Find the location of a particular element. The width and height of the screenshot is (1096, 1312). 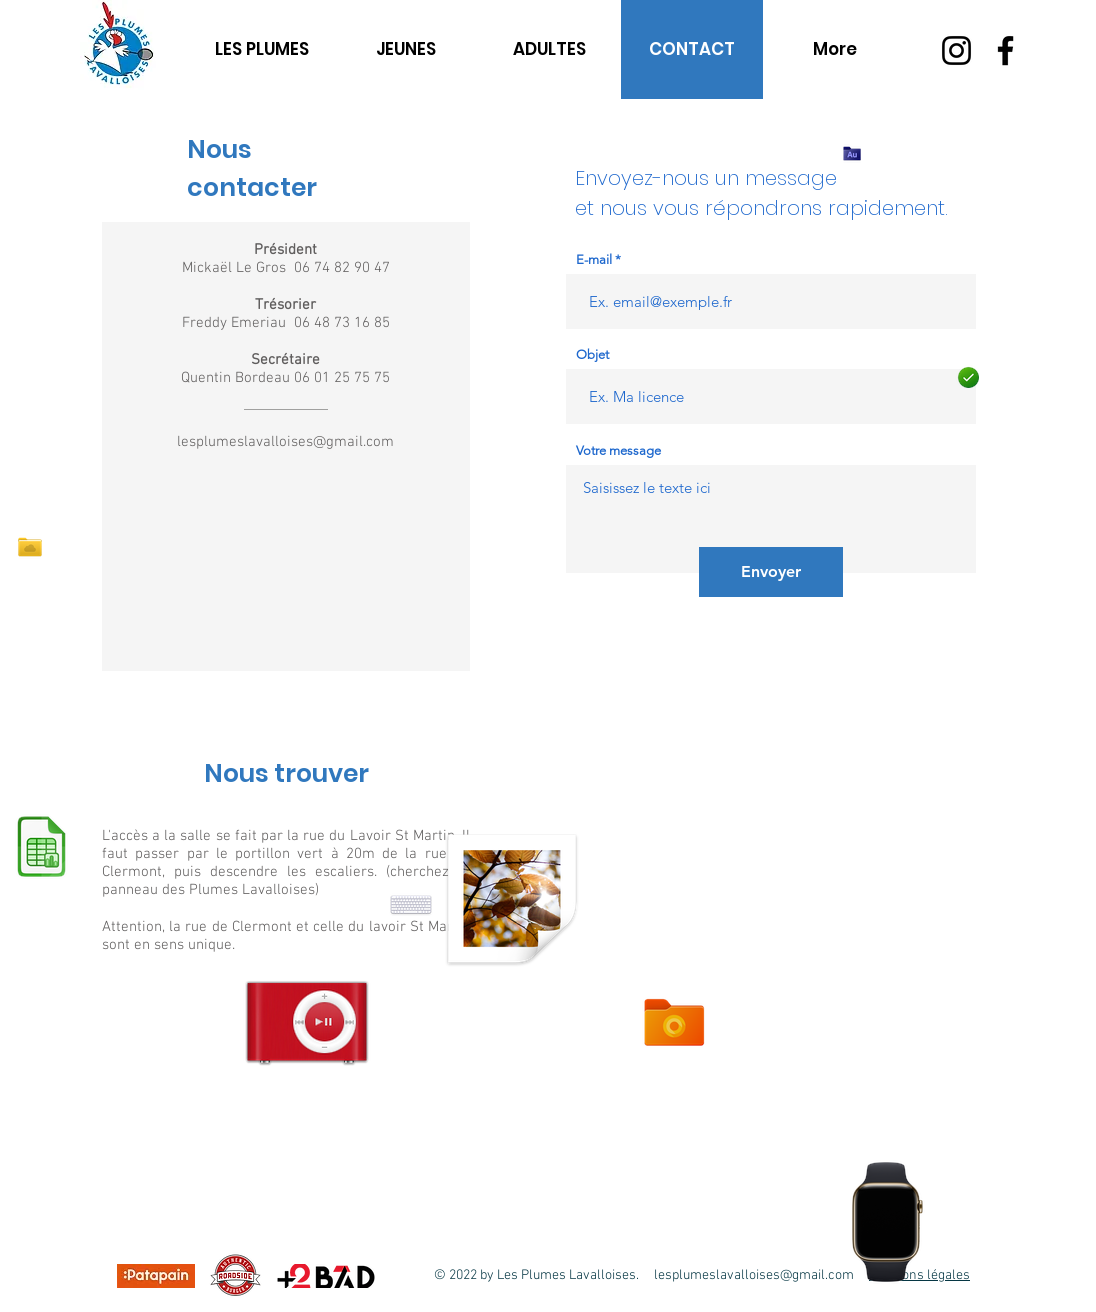

apple watch series 9 device icon is located at coordinates (886, 1222).